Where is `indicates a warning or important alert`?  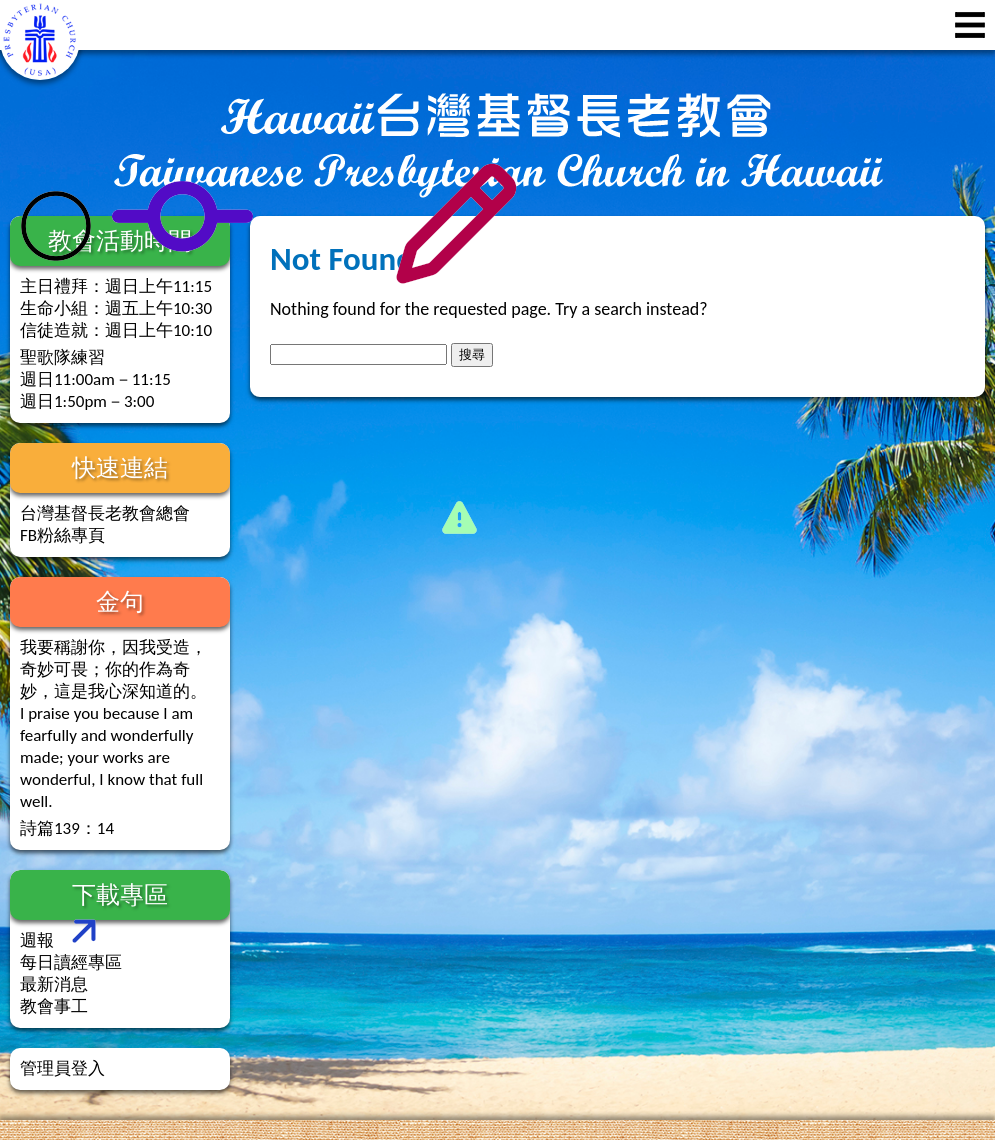 indicates a warning or important alert is located at coordinates (459, 518).